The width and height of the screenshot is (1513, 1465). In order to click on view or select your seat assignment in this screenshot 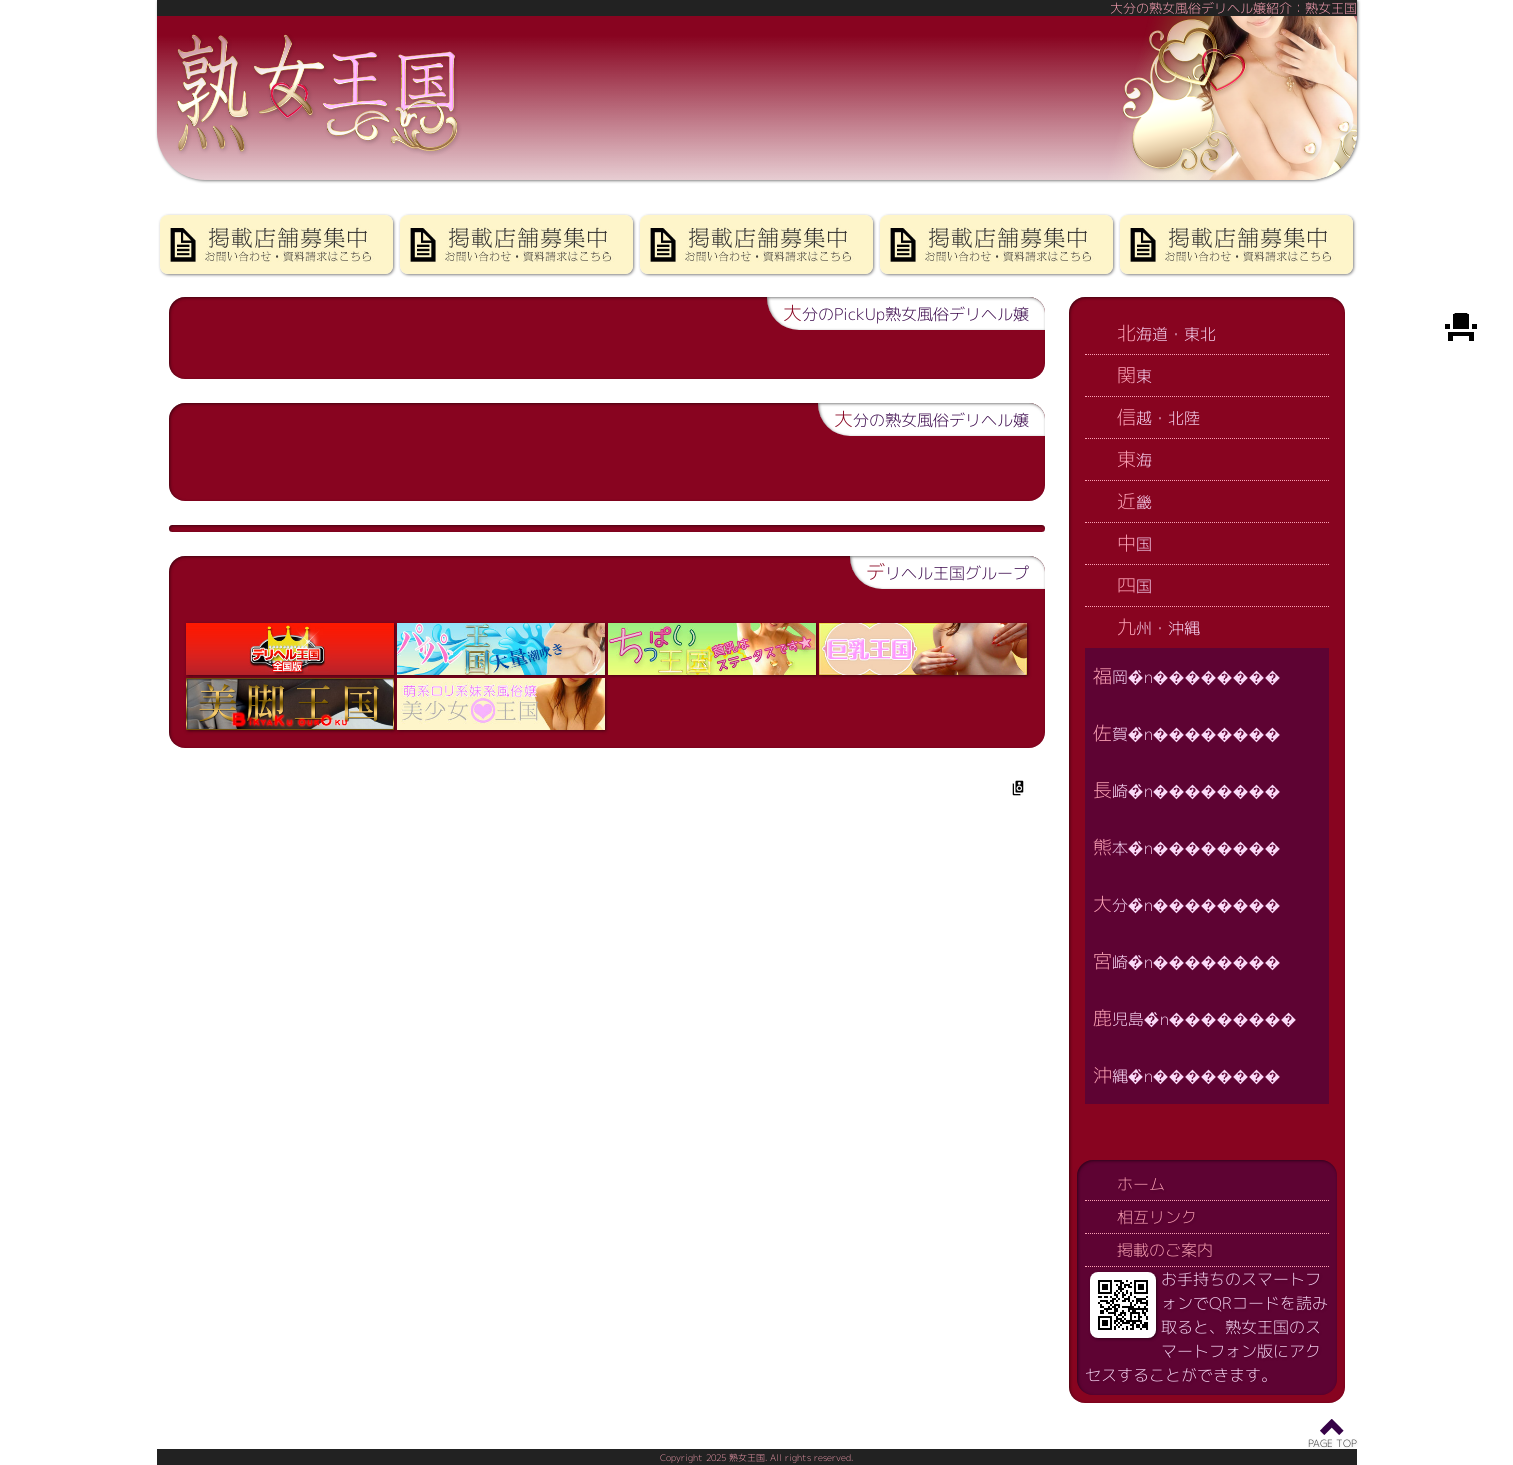, I will do `click(1461, 327)`.